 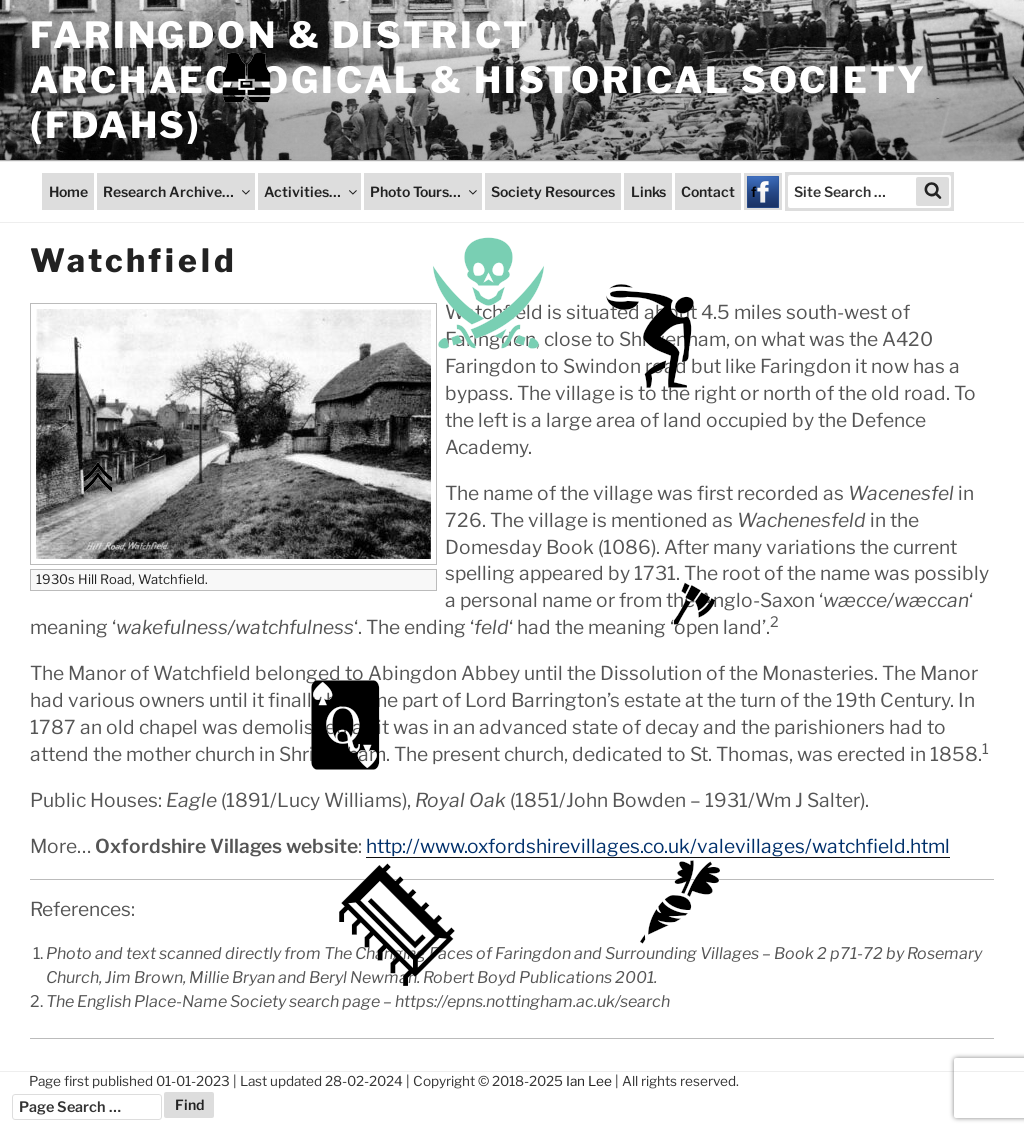 What do you see at coordinates (396, 924) in the screenshot?
I see `view system memory or RAM usage` at bounding box center [396, 924].